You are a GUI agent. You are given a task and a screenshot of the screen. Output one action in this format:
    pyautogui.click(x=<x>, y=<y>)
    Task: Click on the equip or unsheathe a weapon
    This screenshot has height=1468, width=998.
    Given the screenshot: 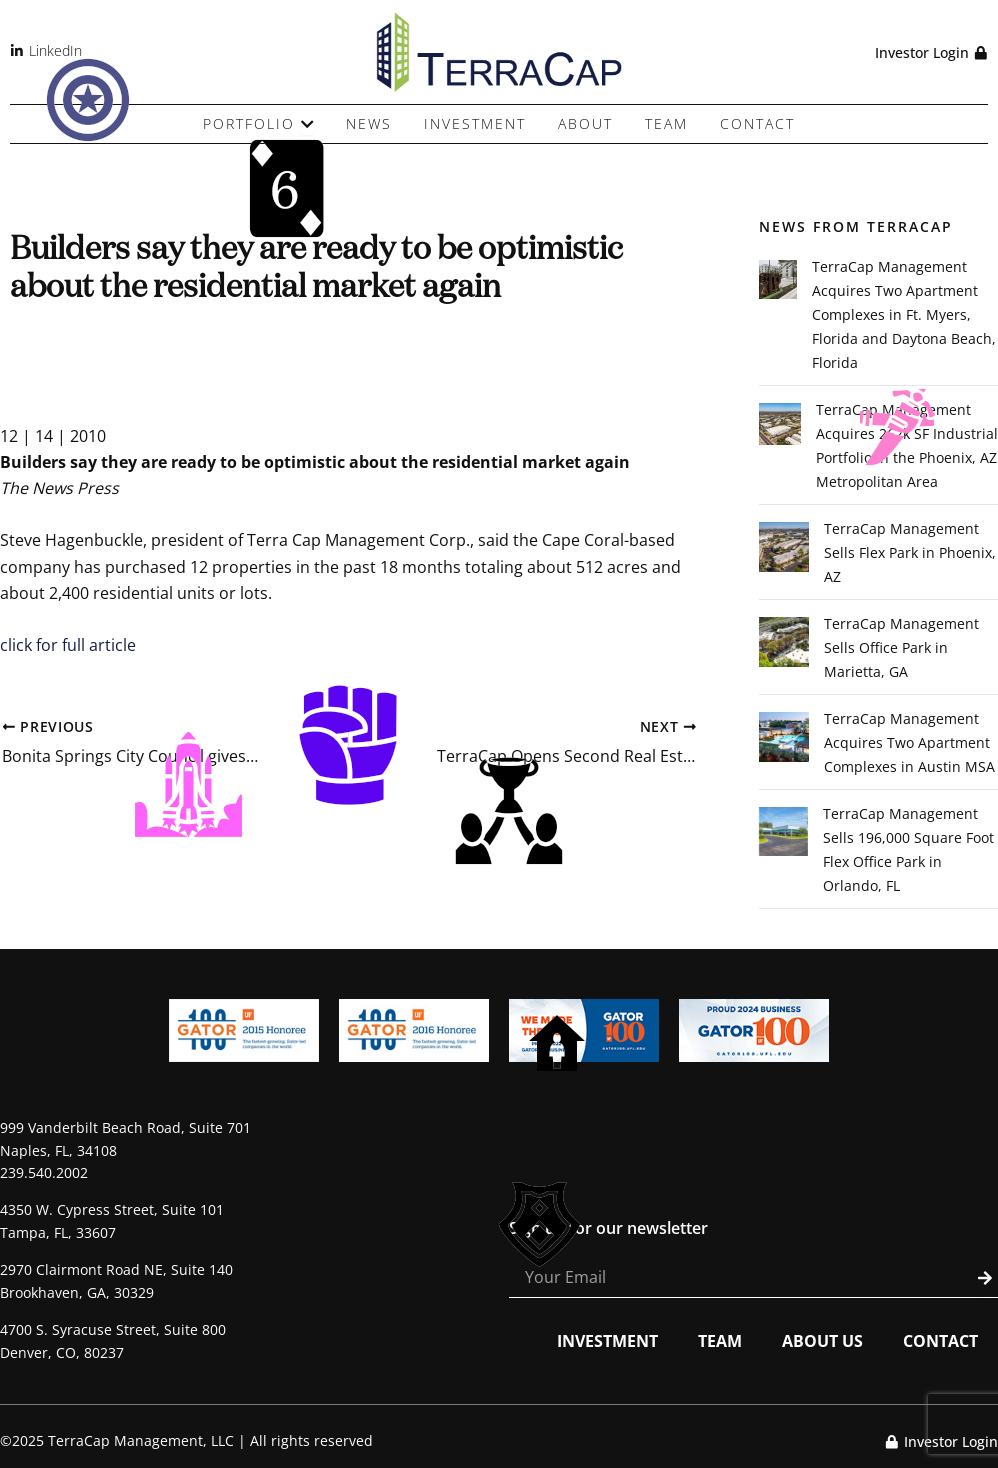 What is the action you would take?
    pyautogui.click(x=897, y=427)
    